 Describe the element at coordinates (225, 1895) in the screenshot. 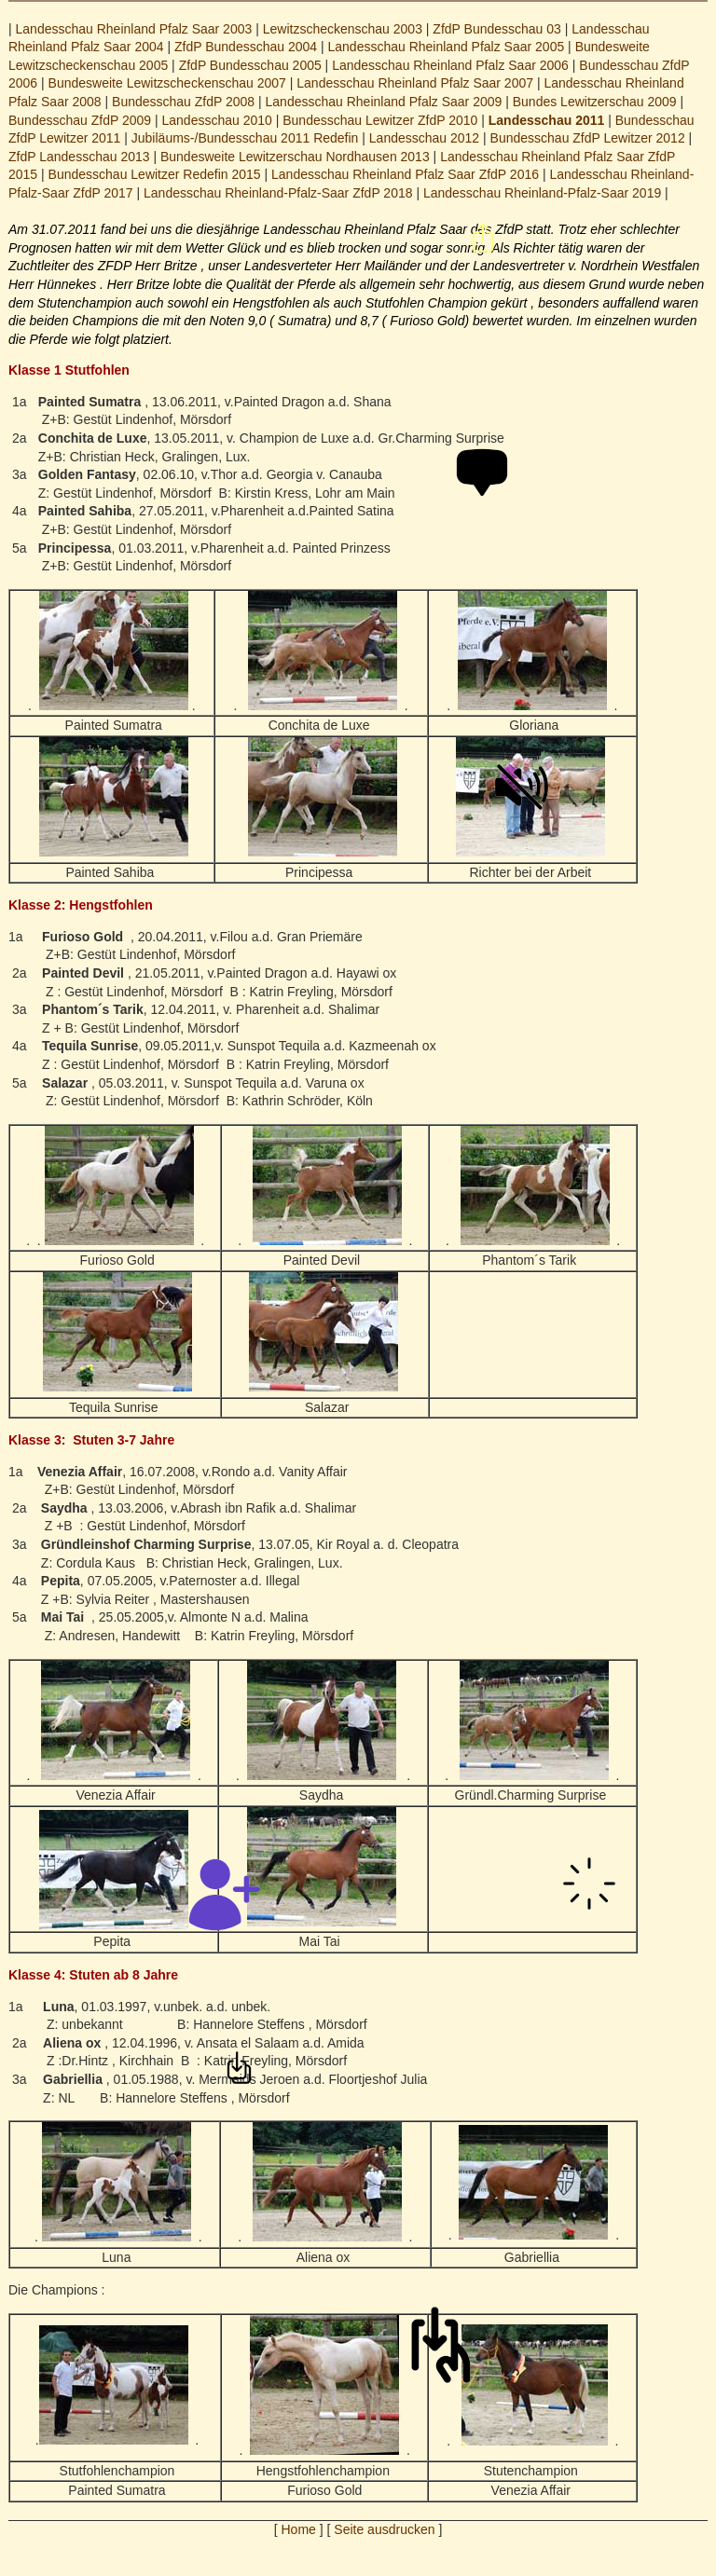

I see `add a new user or contact` at that location.